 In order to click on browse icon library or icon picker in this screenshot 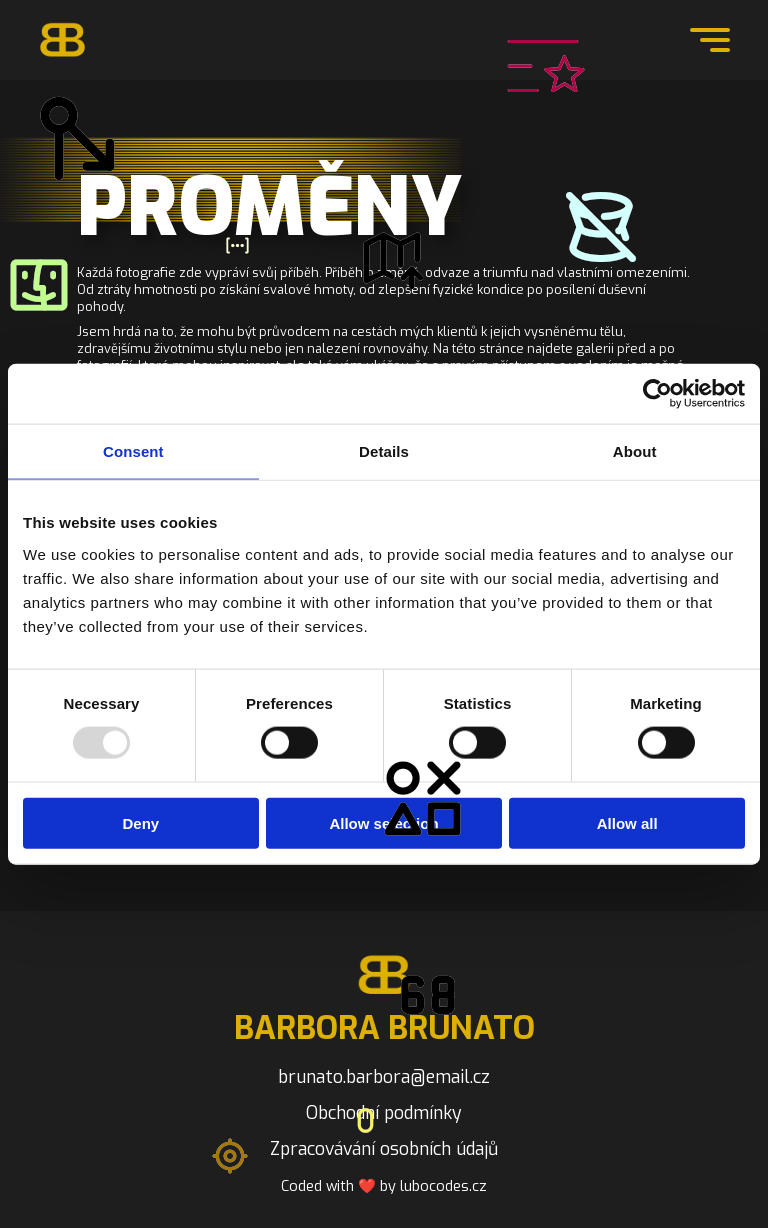, I will do `click(423, 798)`.